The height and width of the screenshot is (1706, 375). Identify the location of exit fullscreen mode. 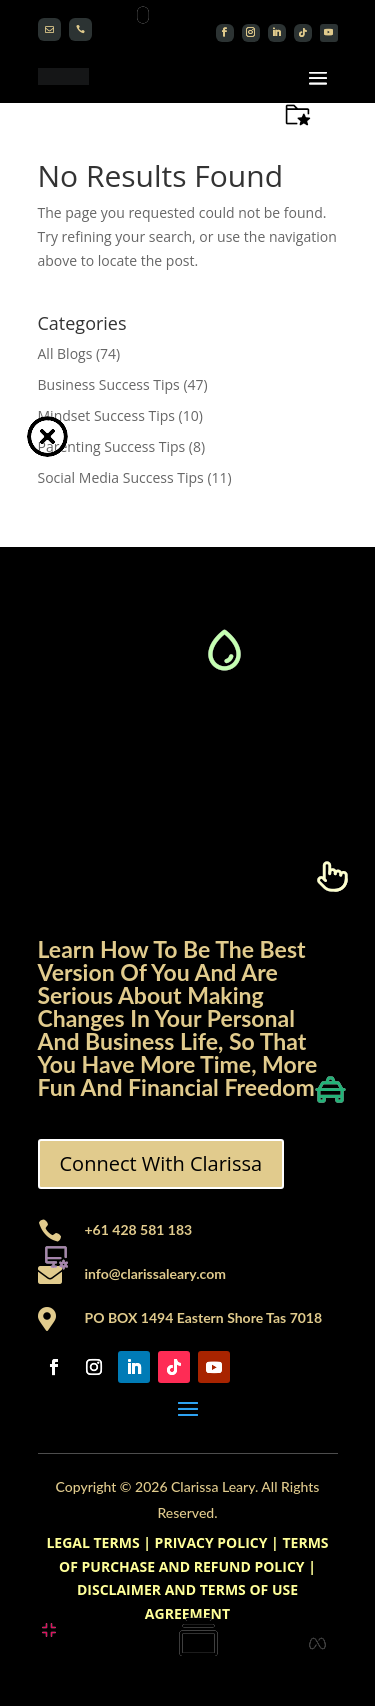
(49, 1630).